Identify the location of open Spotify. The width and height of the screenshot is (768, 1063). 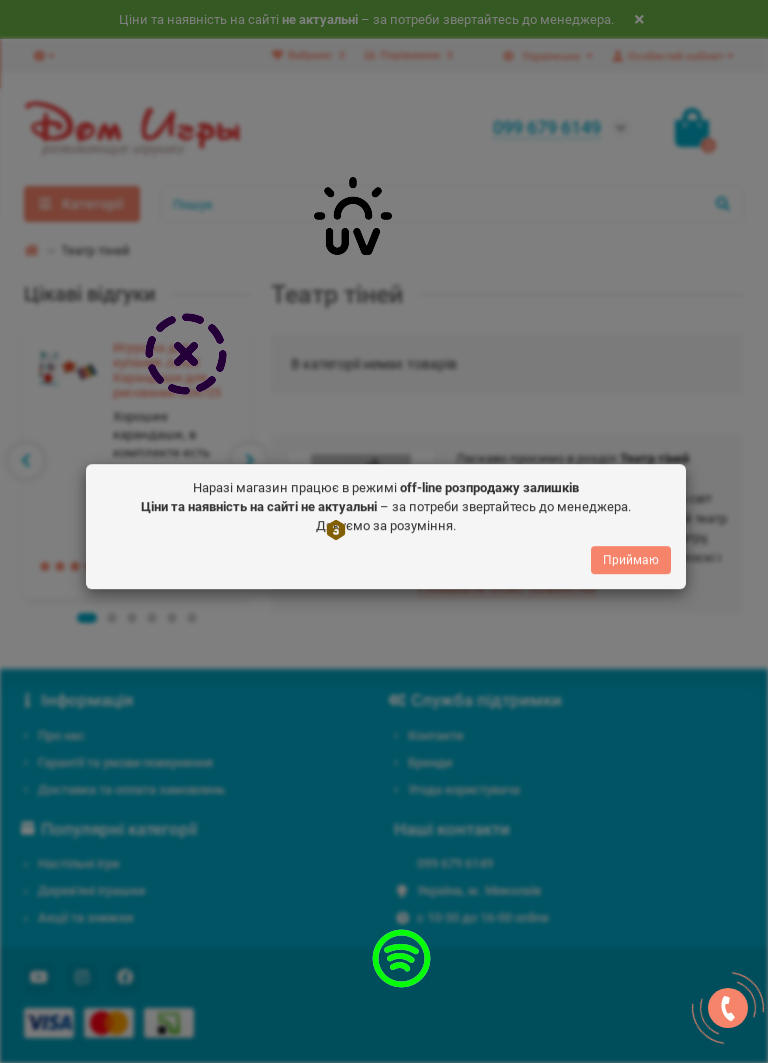
(401, 958).